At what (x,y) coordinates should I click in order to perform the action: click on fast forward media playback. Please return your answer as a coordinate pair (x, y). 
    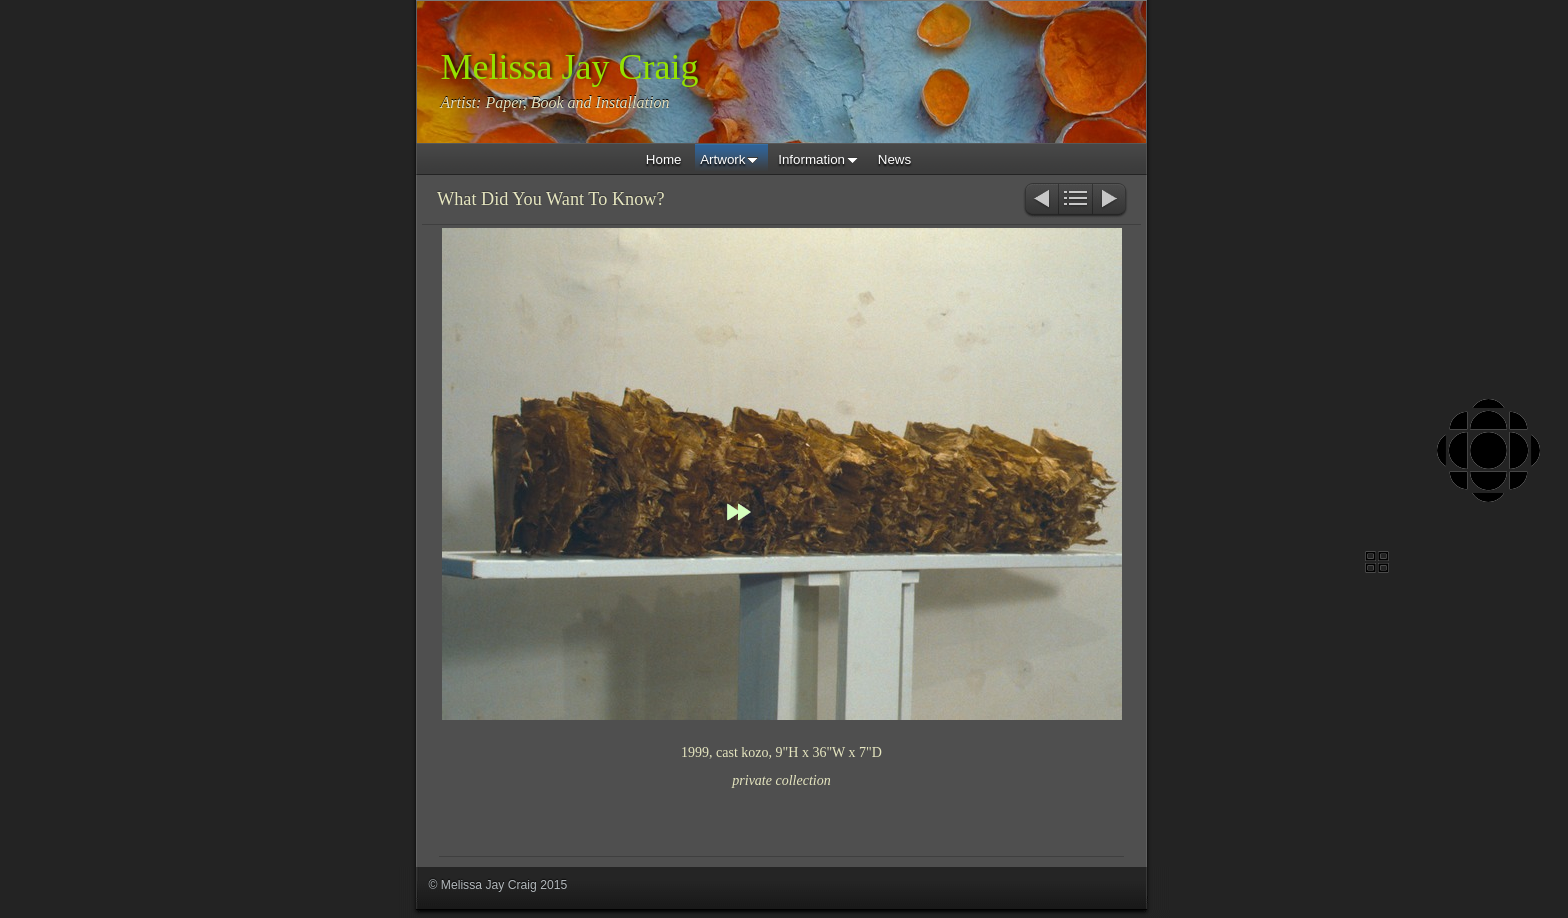
    Looking at the image, I should click on (738, 512).